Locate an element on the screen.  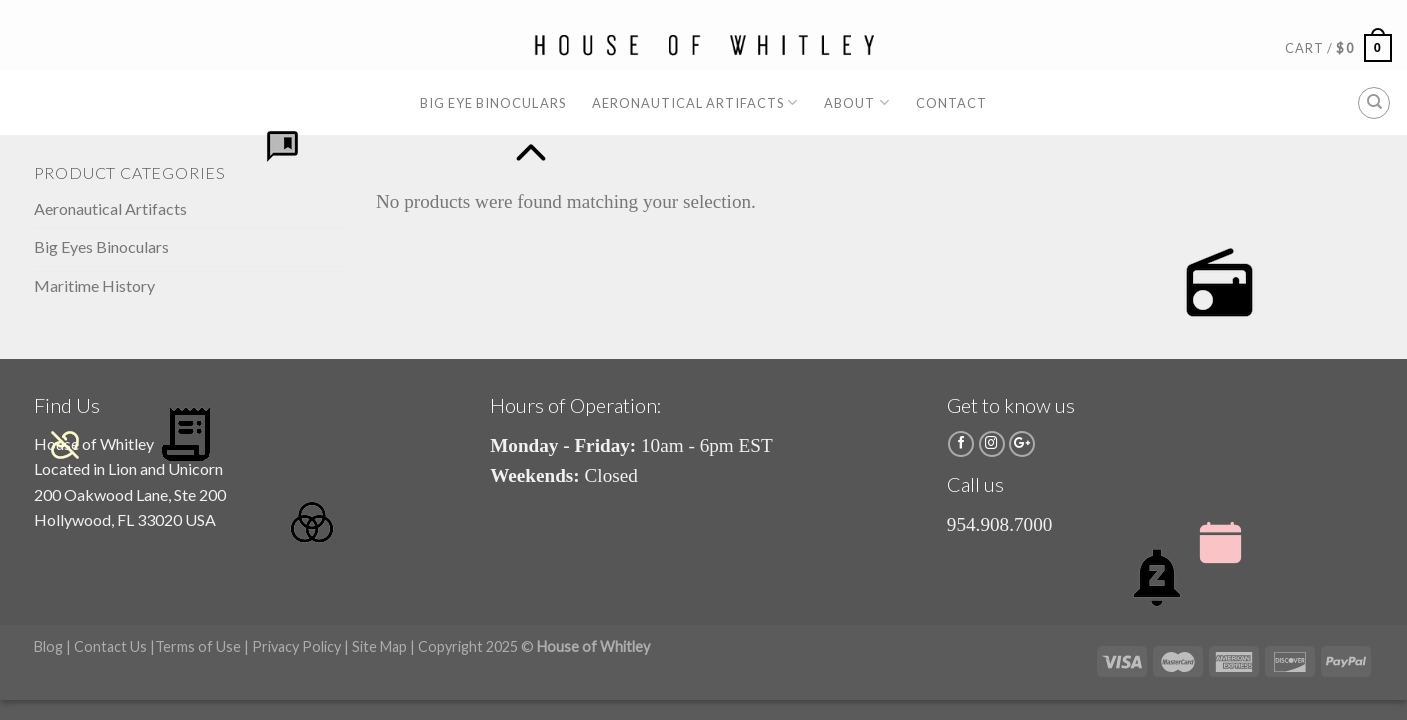
access your saved messages is located at coordinates (282, 146).